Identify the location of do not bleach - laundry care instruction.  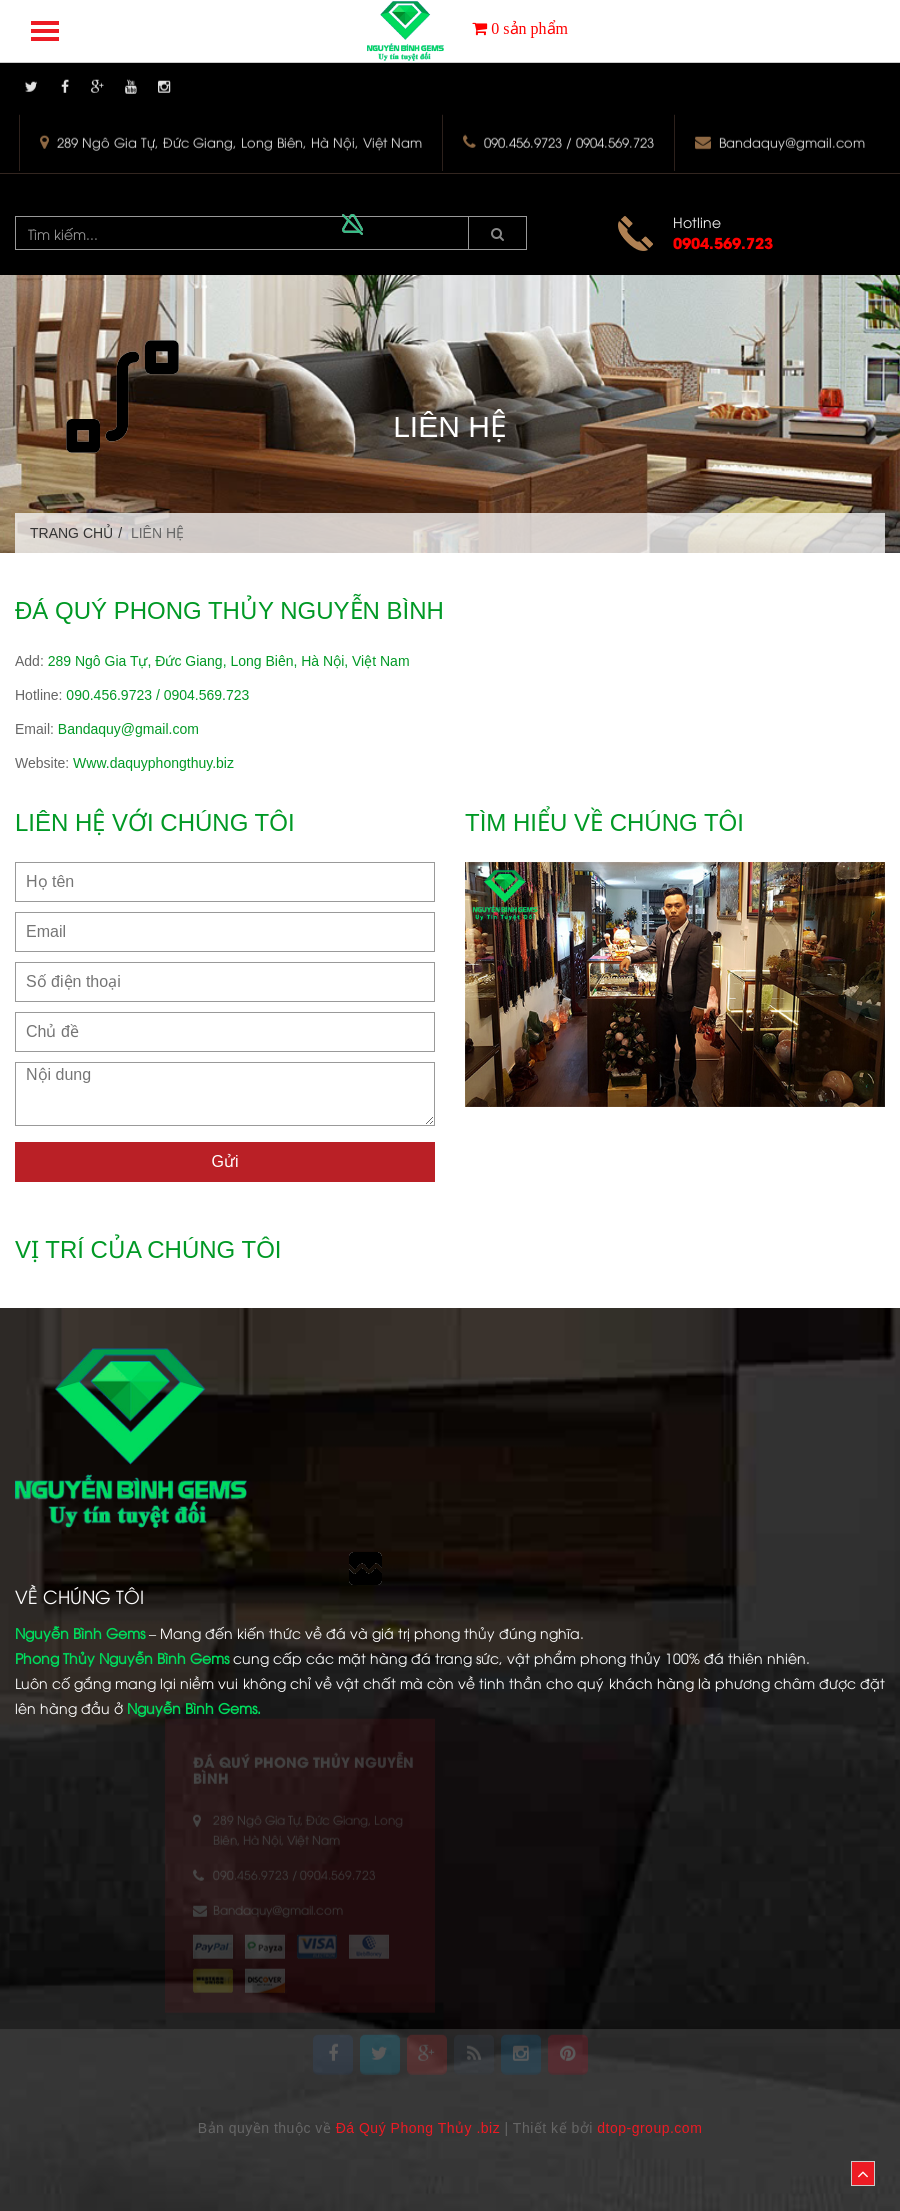
(352, 224).